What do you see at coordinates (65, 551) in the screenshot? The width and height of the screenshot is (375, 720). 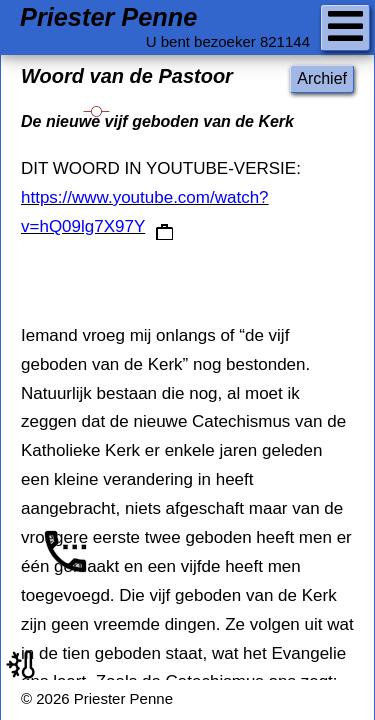 I see `access phone or call settings` at bounding box center [65, 551].